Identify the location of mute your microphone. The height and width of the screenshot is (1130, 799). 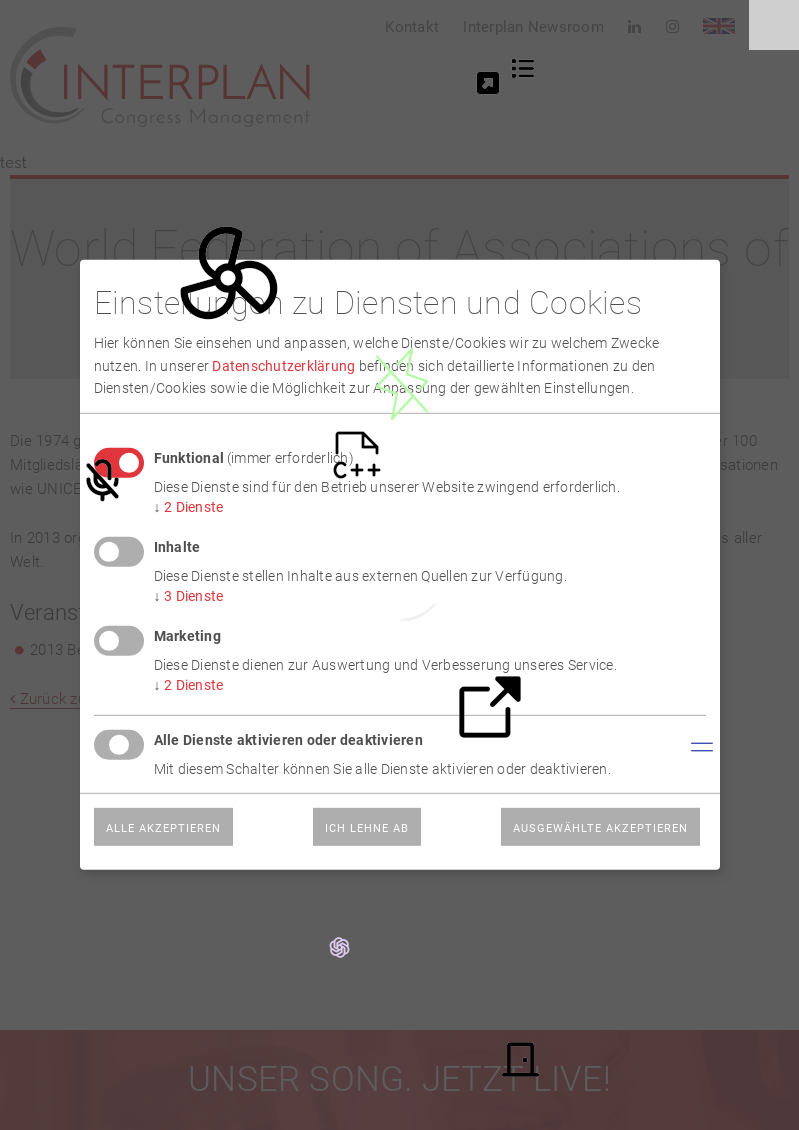
(102, 479).